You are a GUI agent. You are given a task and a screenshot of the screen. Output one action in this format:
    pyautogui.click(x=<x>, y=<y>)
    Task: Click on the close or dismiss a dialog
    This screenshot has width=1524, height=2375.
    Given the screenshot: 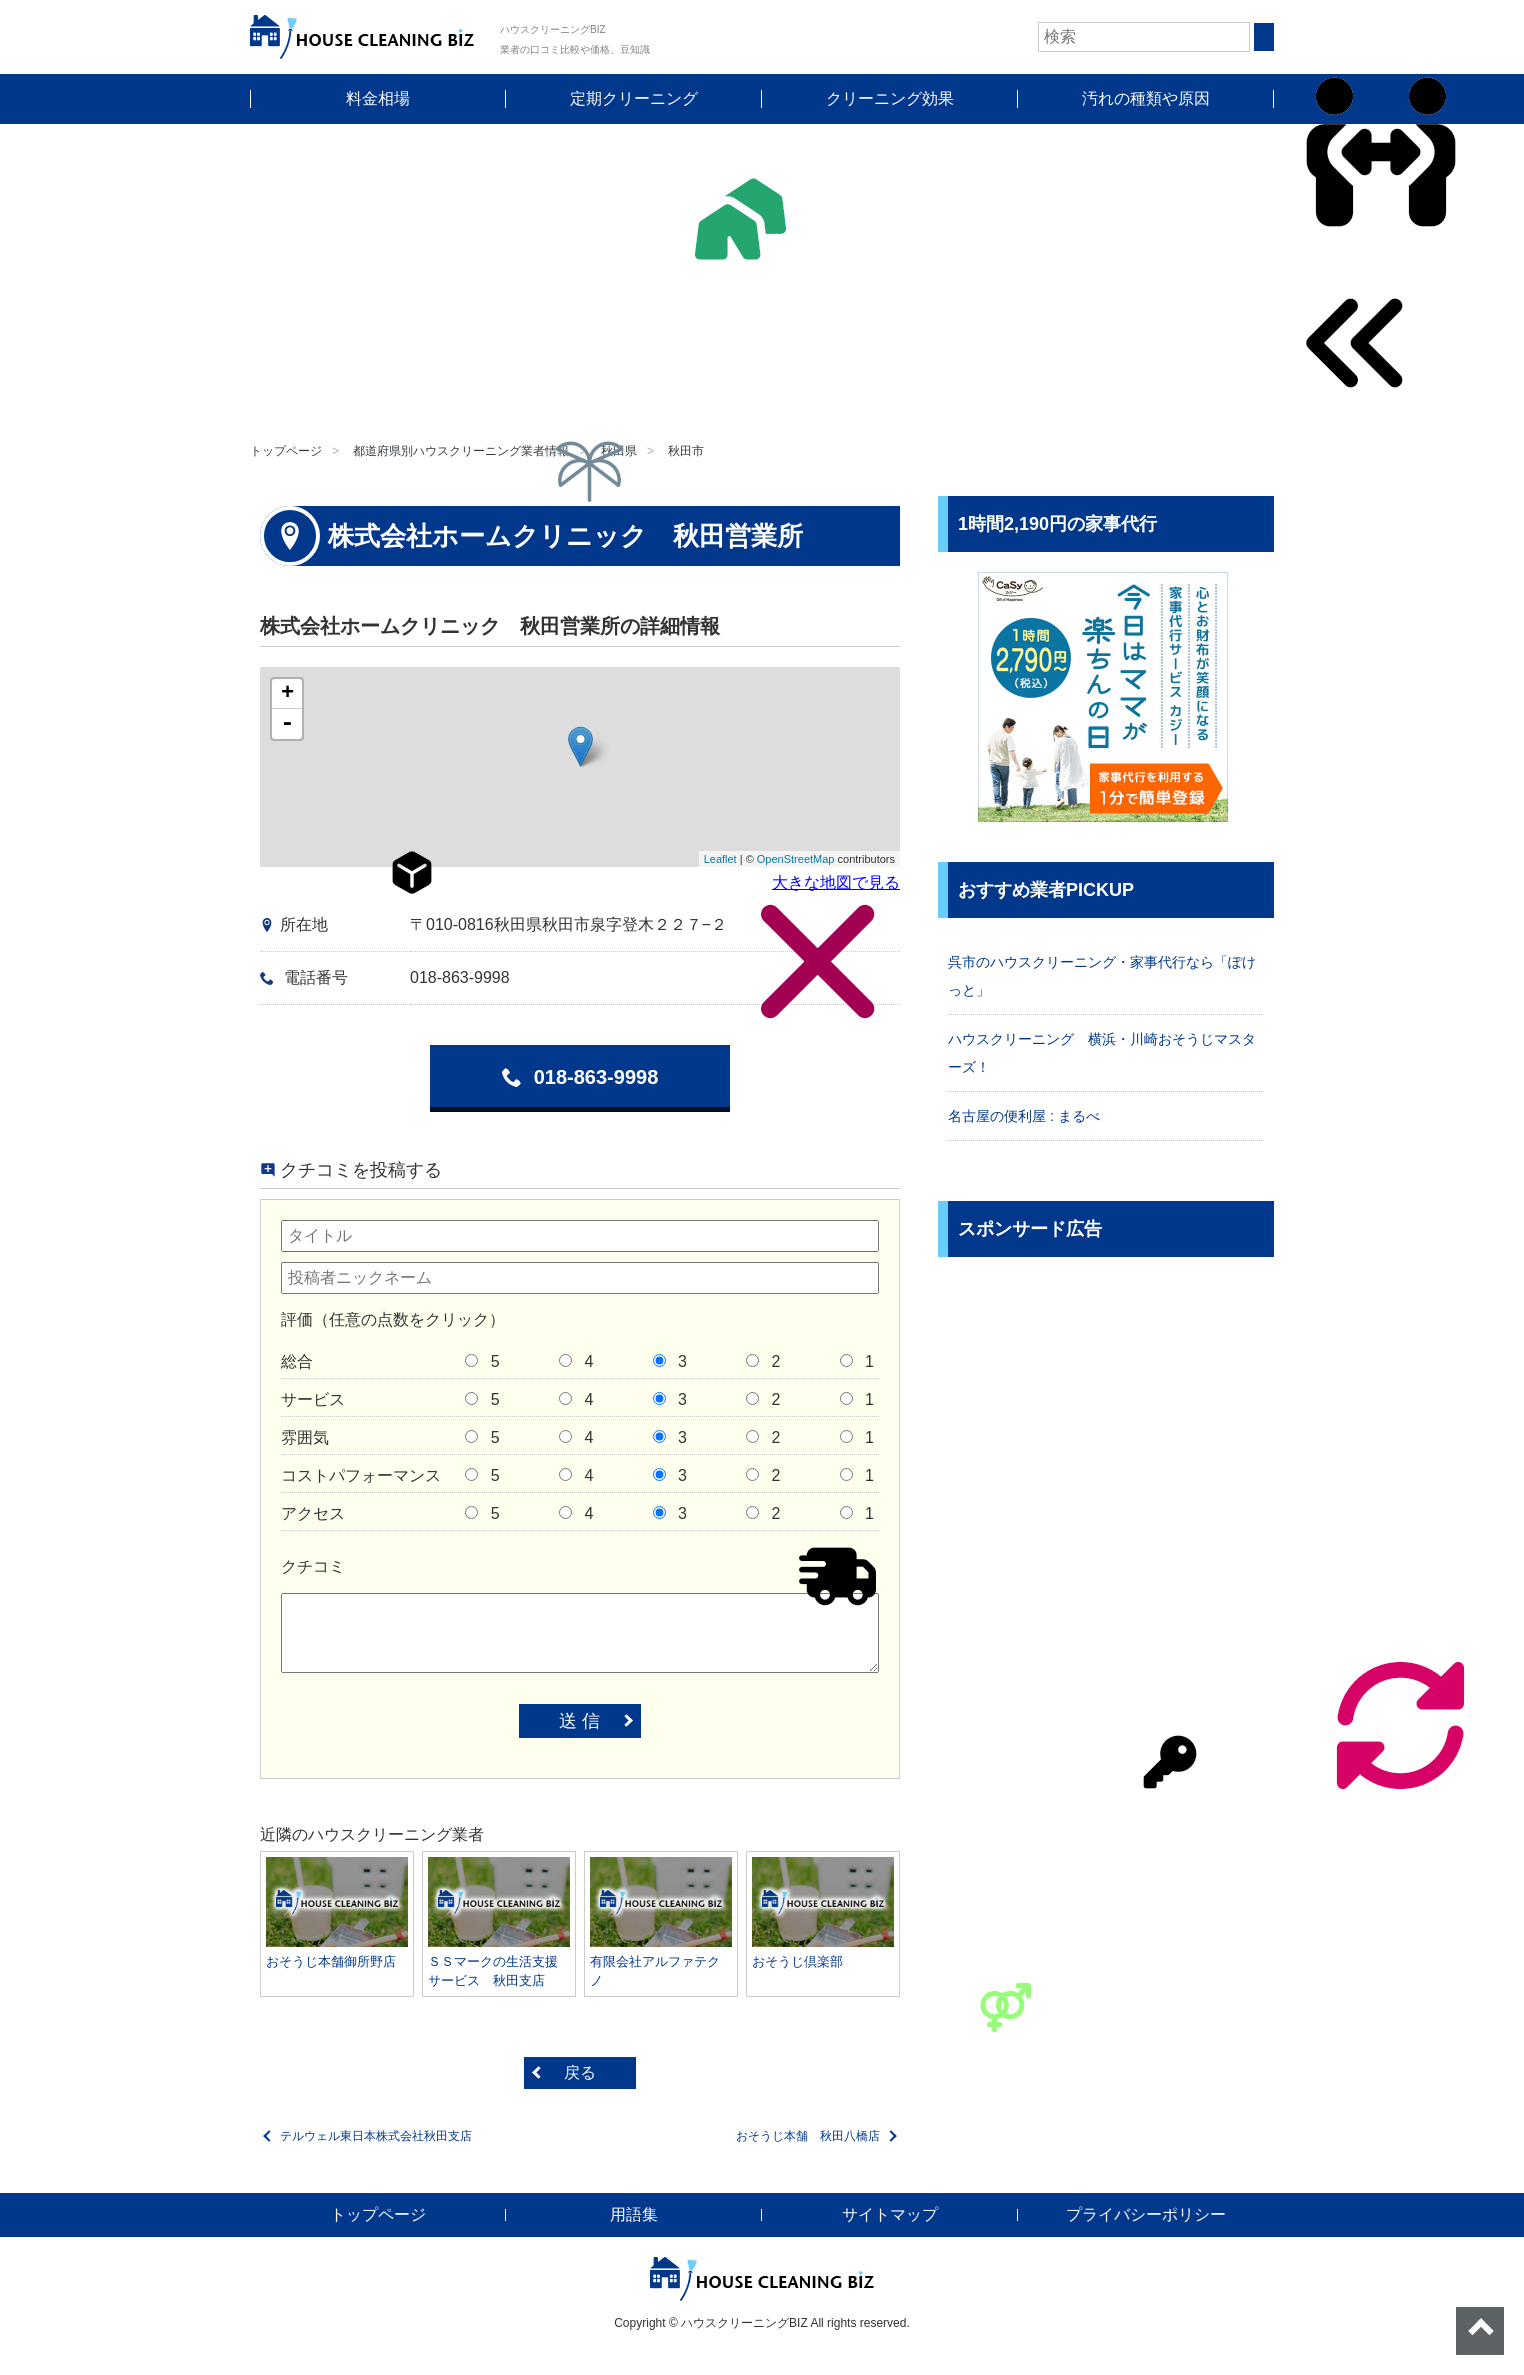 What is the action you would take?
    pyautogui.click(x=817, y=961)
    